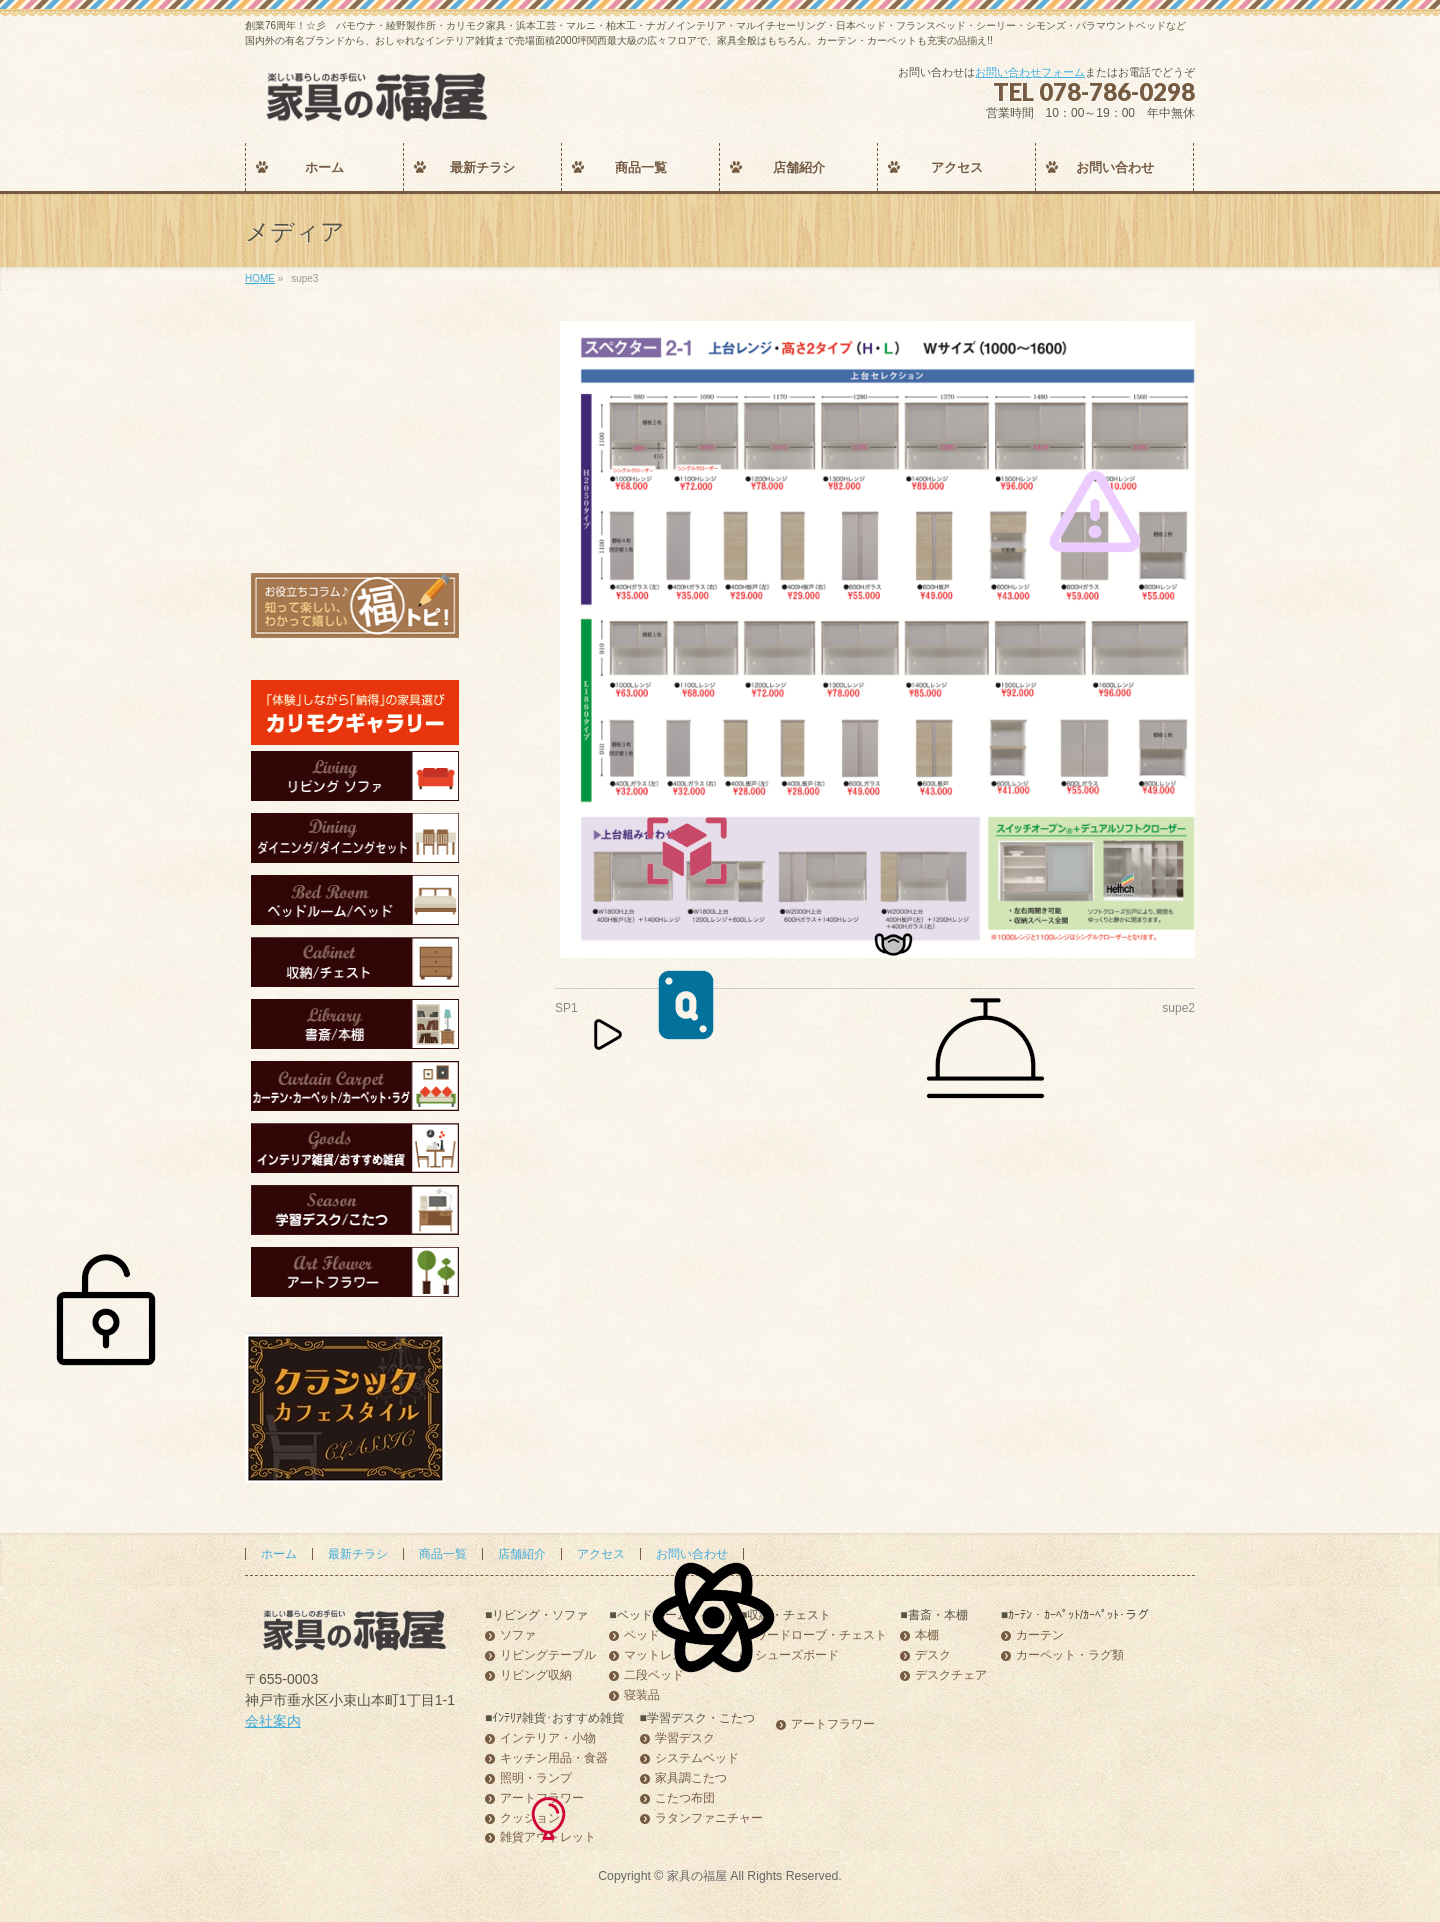 Image resolution: width=1440 pixels, height=1922 pixels. What do you see at coordinates (686, 1005) in the screenshot?
I see `queen playing card in a card game app` at bounding box center [686, 1005].